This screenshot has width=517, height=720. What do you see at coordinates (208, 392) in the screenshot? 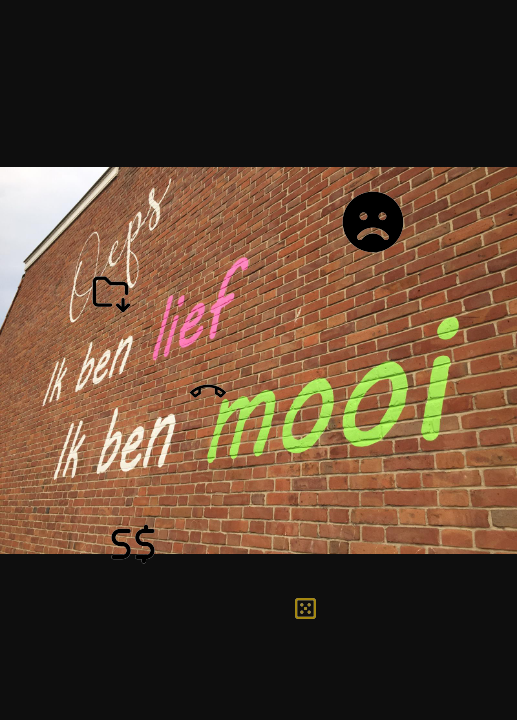
I see `end the current phone call` at bounding box center [208, 392].